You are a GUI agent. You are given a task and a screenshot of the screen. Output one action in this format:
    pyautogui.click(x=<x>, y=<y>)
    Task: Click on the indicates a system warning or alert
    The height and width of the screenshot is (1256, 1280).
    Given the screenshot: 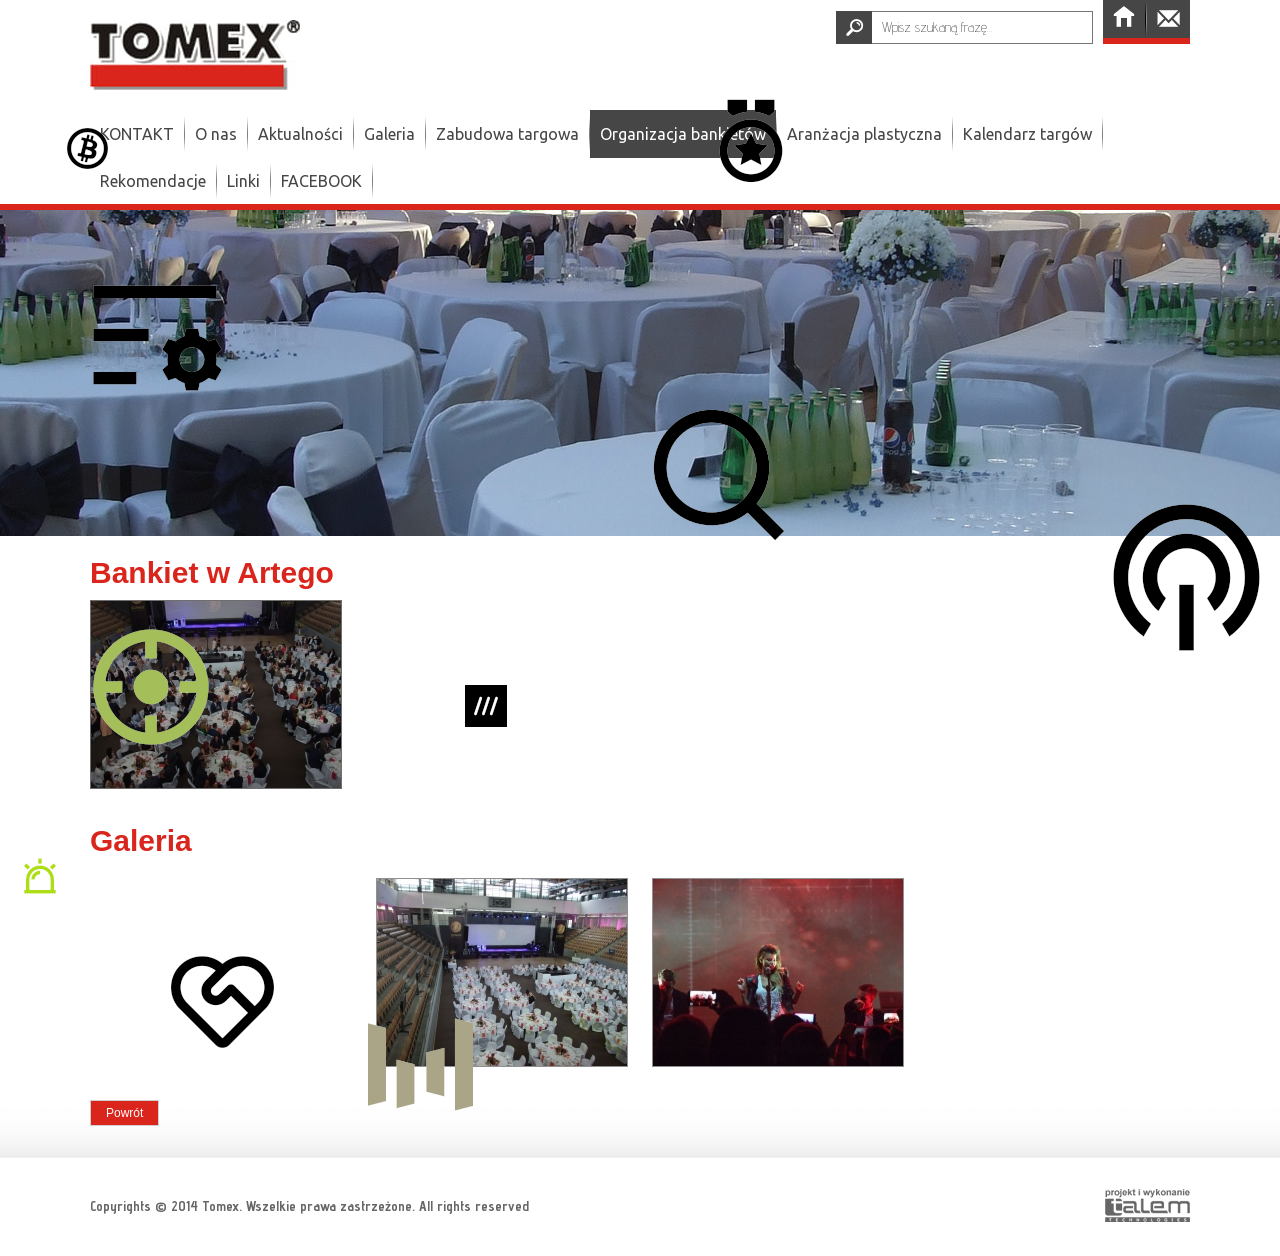 What is the action you would take?
    pyautogui.click(x=40, y=876)
    